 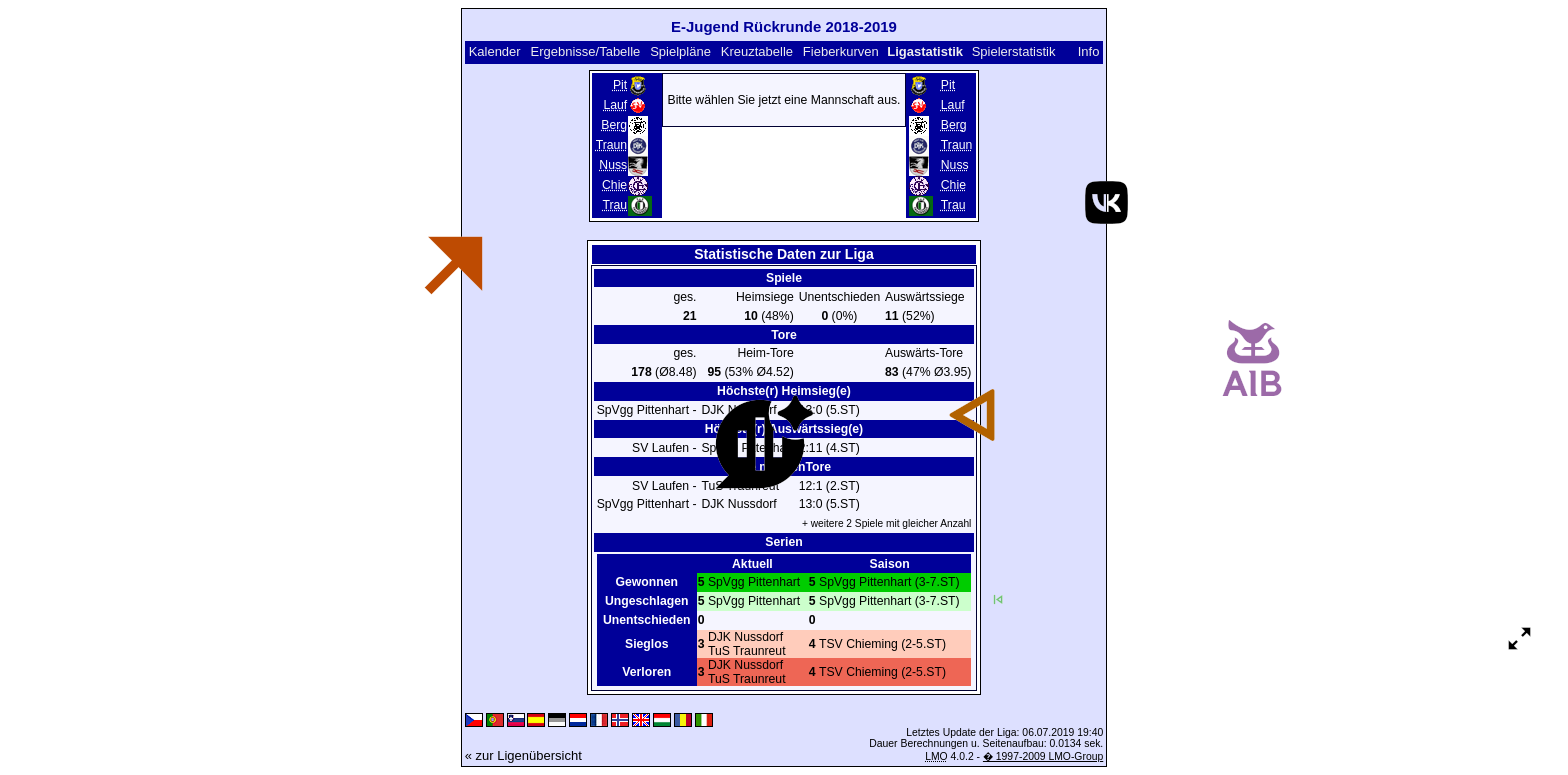 I want to click on expand content to fullscreen, so click(x=1519, y=638).